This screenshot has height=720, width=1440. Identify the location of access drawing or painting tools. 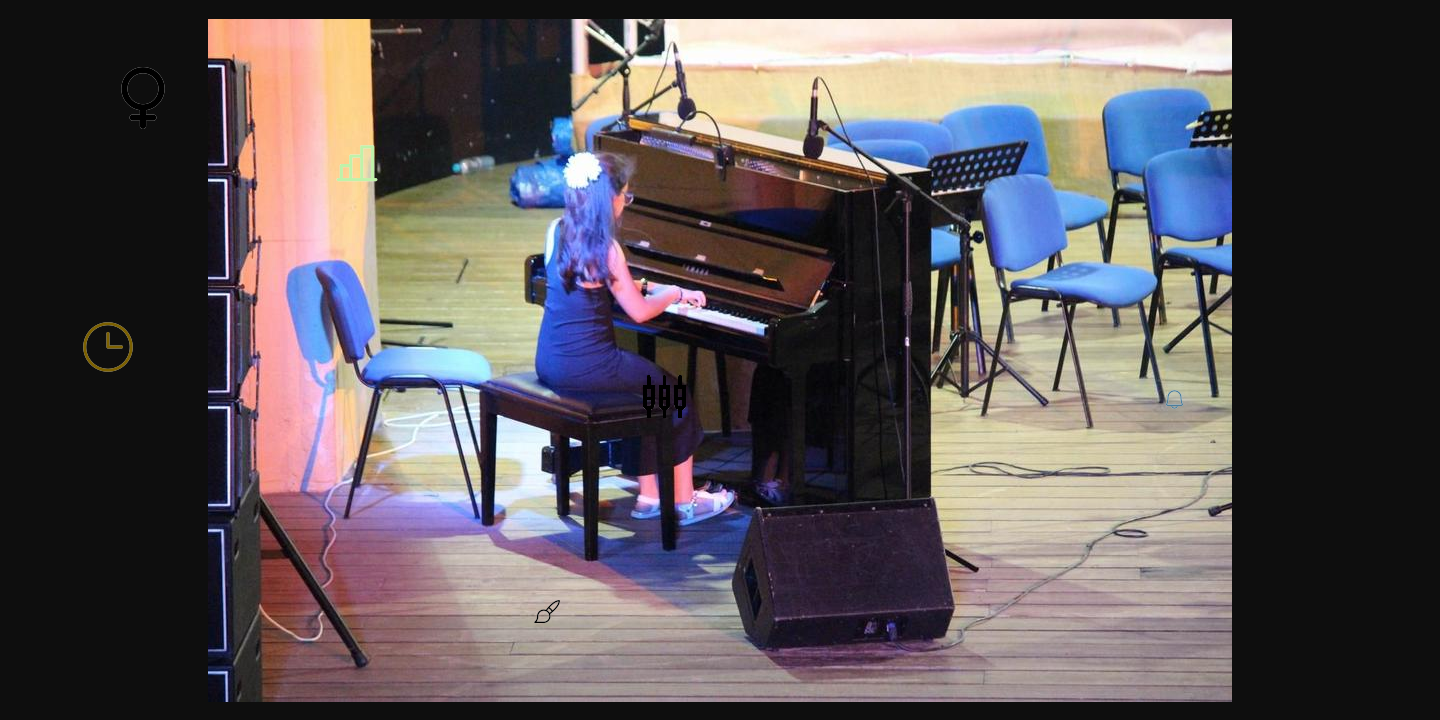
(548, 612).